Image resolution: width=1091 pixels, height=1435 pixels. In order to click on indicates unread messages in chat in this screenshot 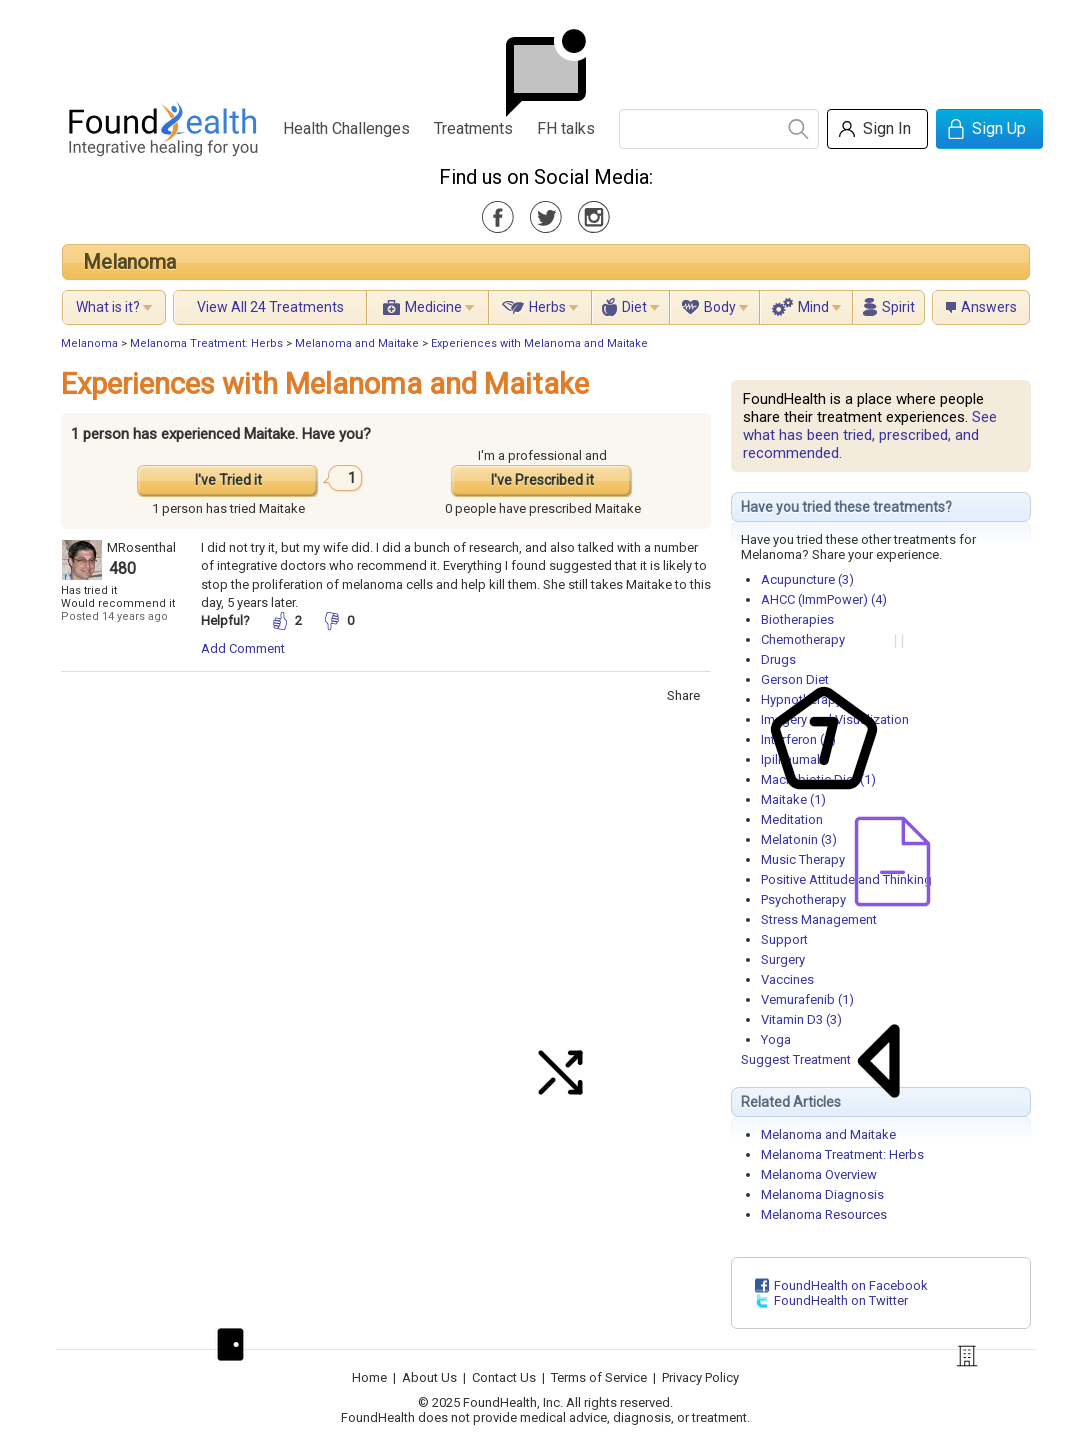, I will do `click(546, 77)`.